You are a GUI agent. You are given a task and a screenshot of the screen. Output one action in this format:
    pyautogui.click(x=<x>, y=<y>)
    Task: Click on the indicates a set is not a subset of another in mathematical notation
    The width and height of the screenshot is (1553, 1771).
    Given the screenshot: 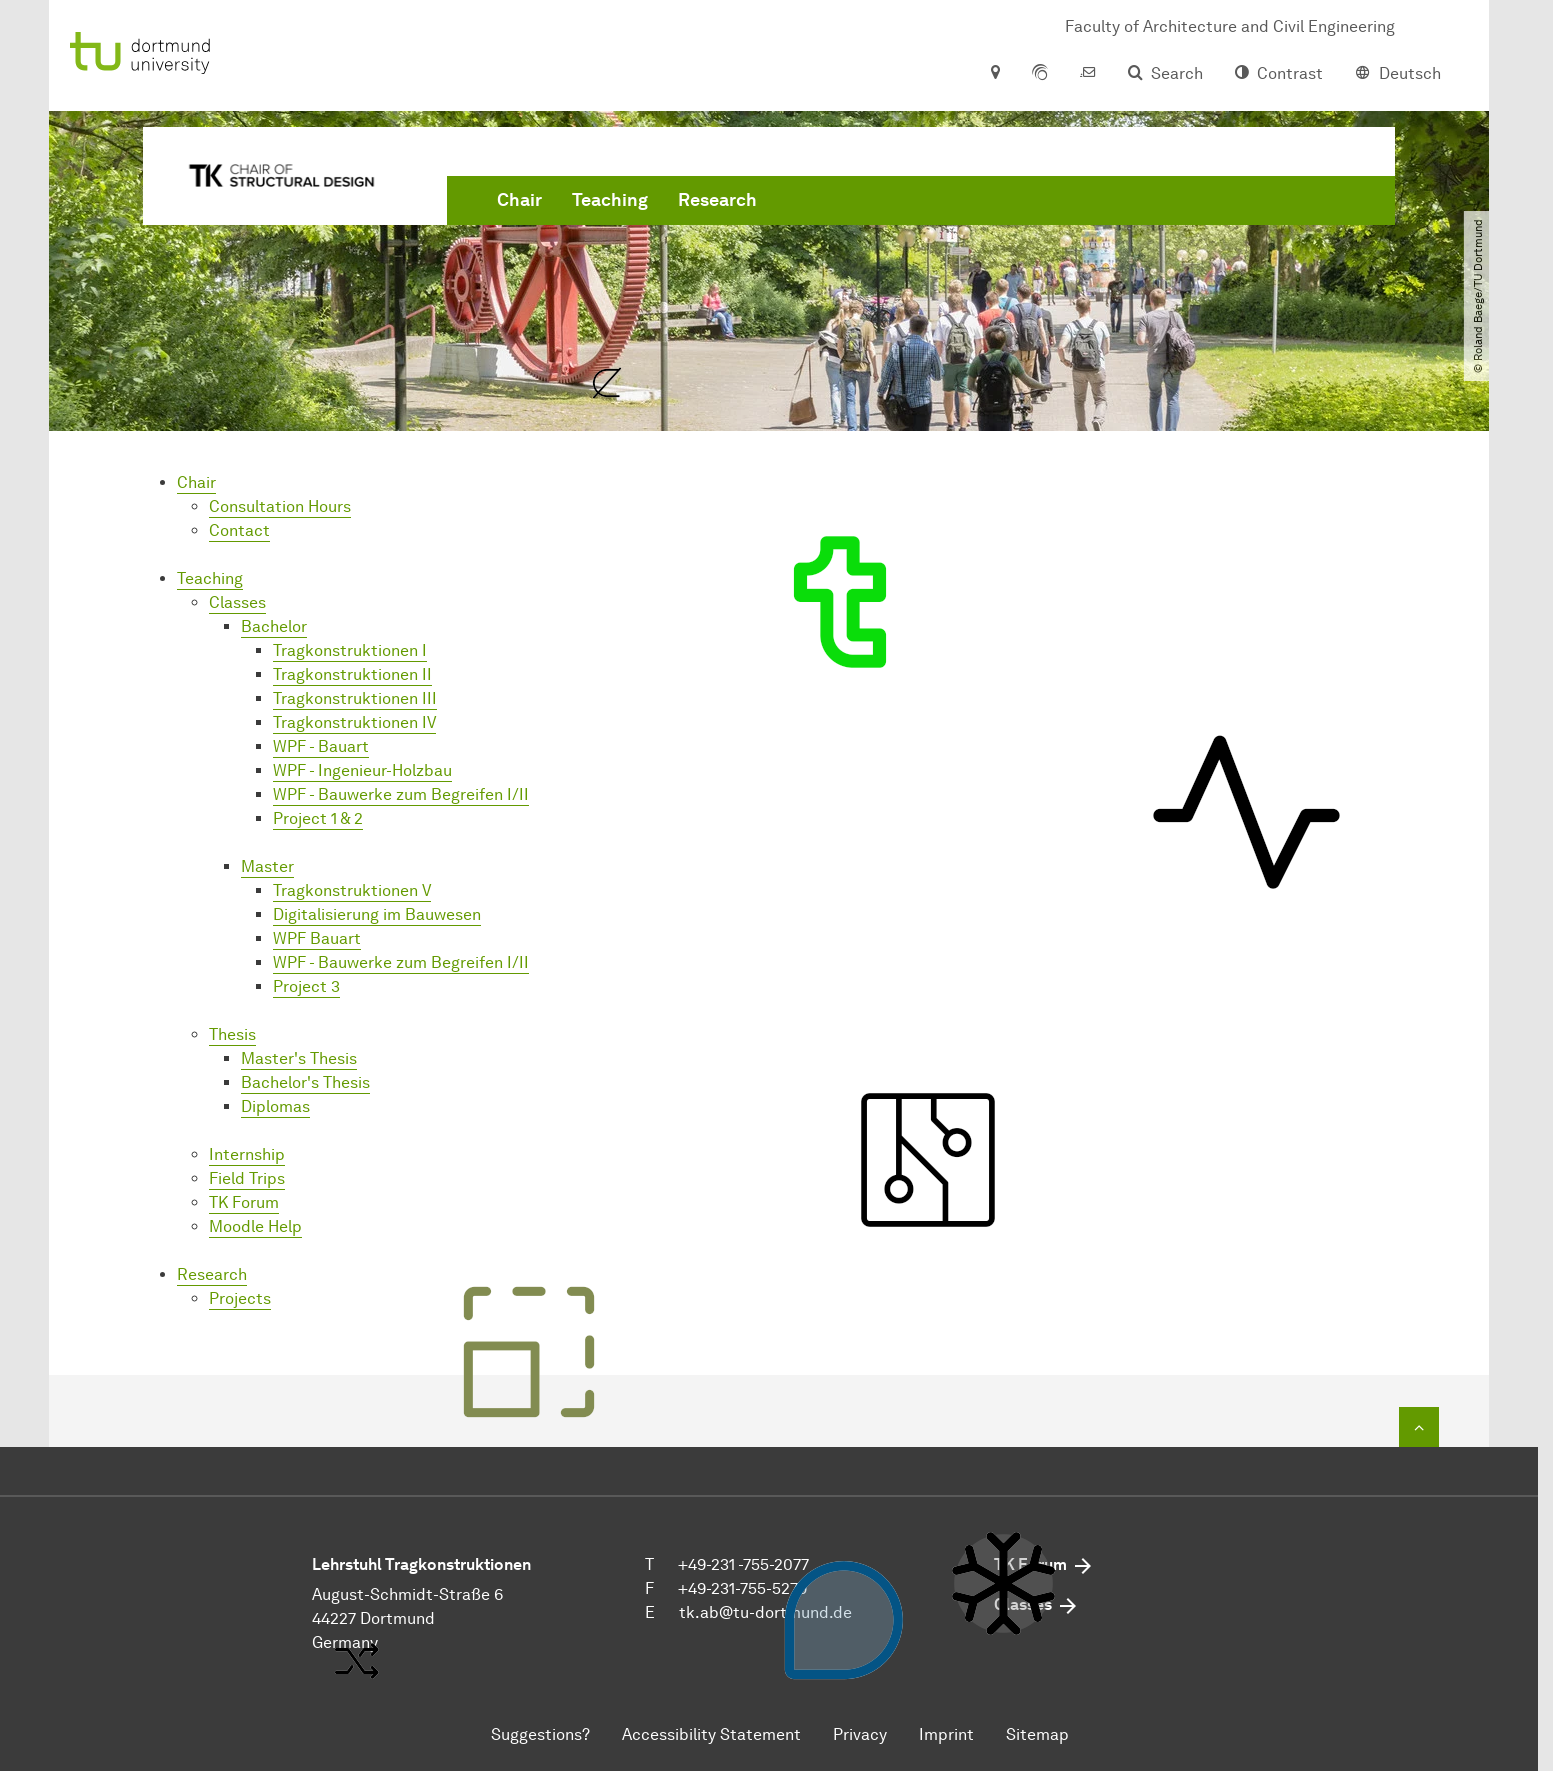 What is the action you would take?
    pyautogui.click(x=607, y=383)
    